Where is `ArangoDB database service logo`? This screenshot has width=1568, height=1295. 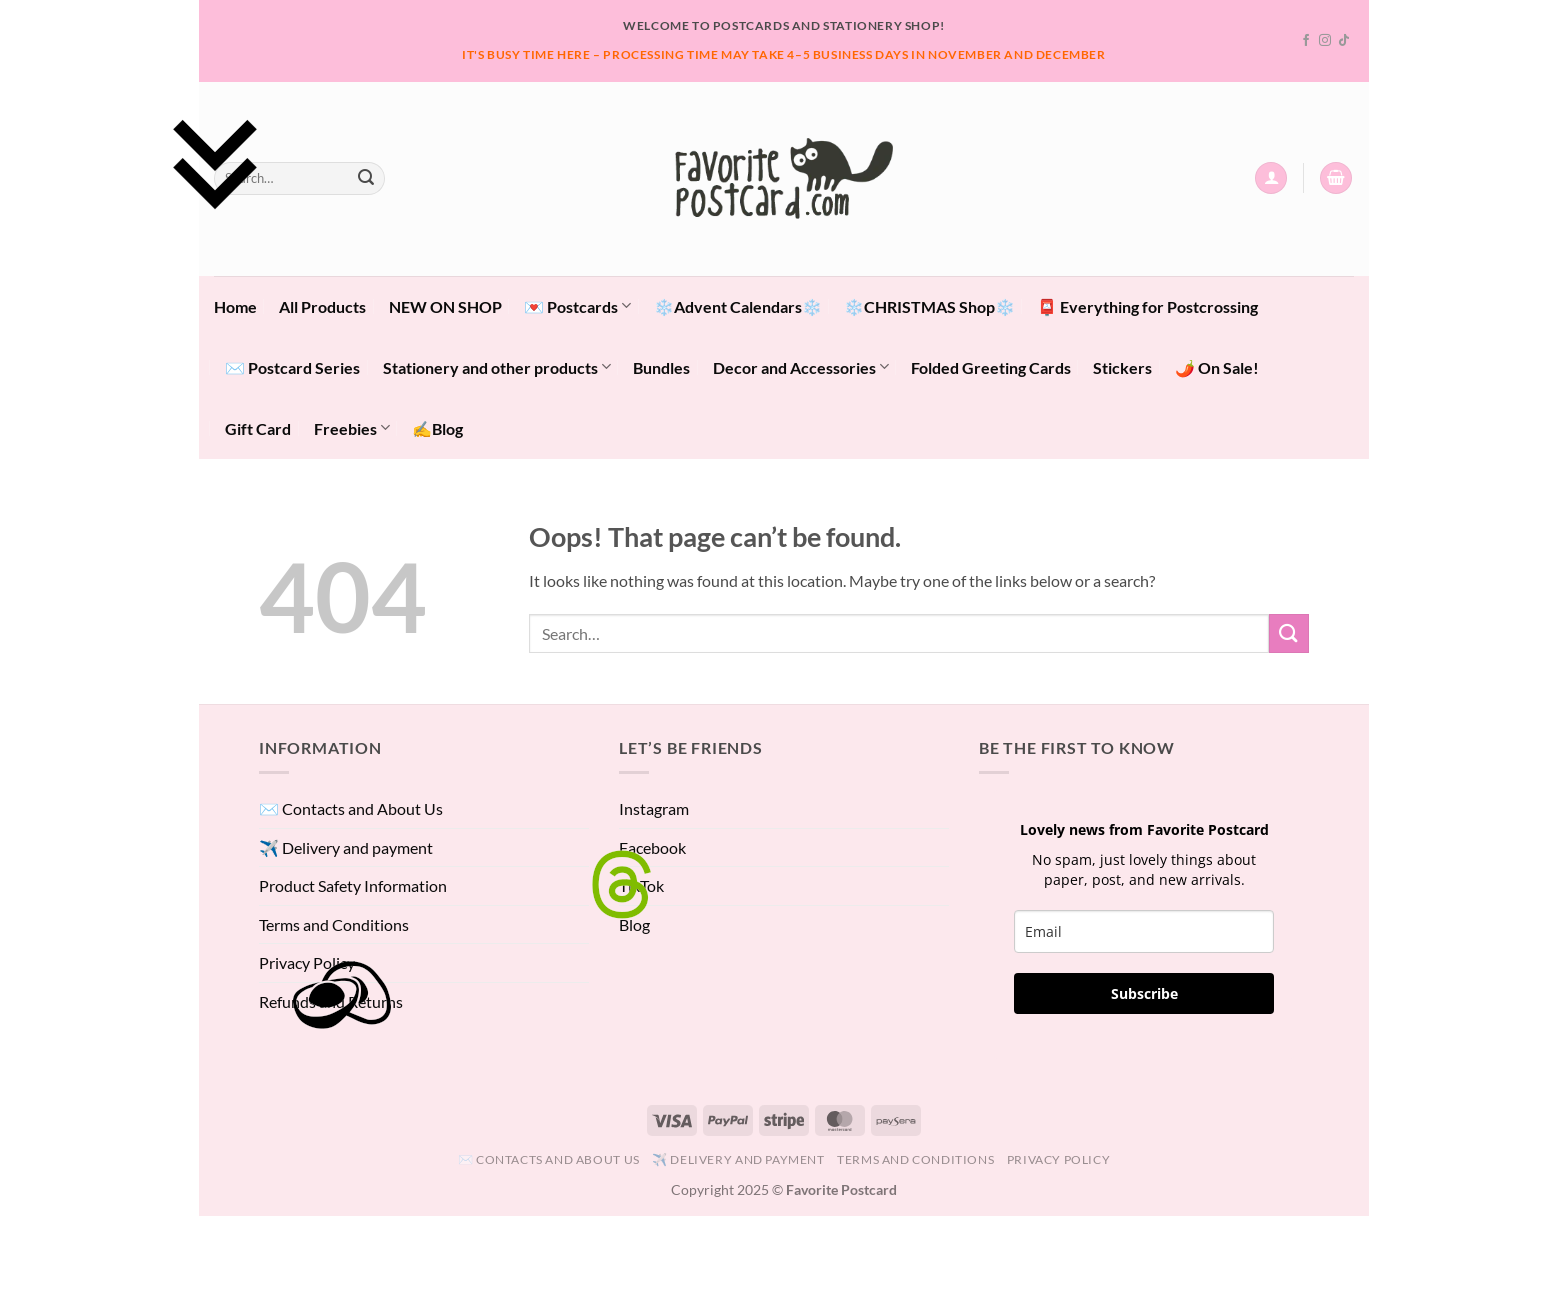 ArangoDB database service logo is located at coordinates (342, 995).